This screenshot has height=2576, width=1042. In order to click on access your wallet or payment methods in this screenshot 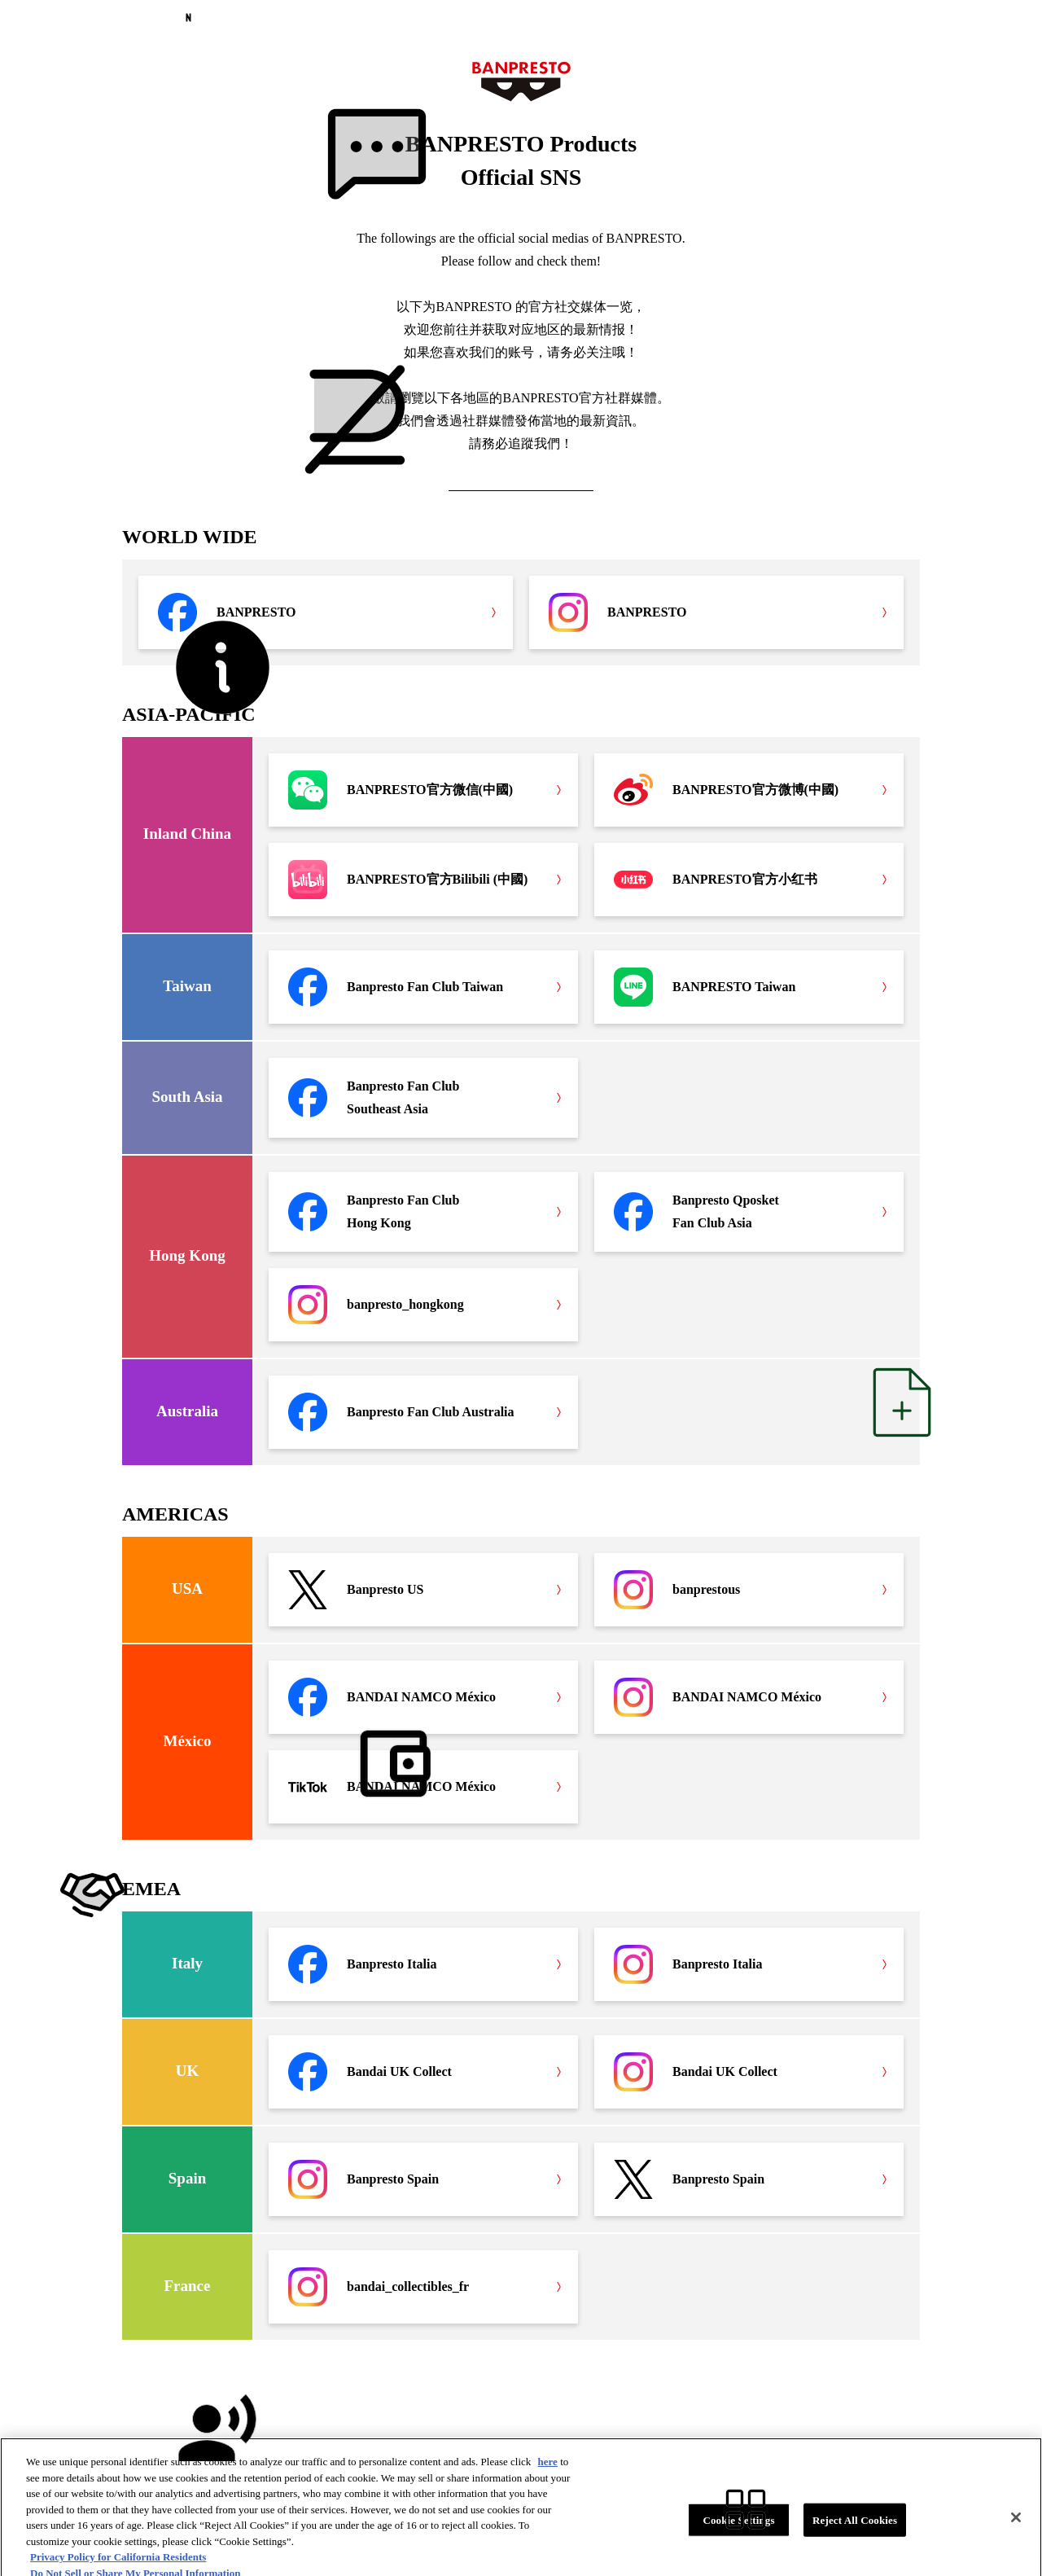, I will do `click(393, 1763)`.